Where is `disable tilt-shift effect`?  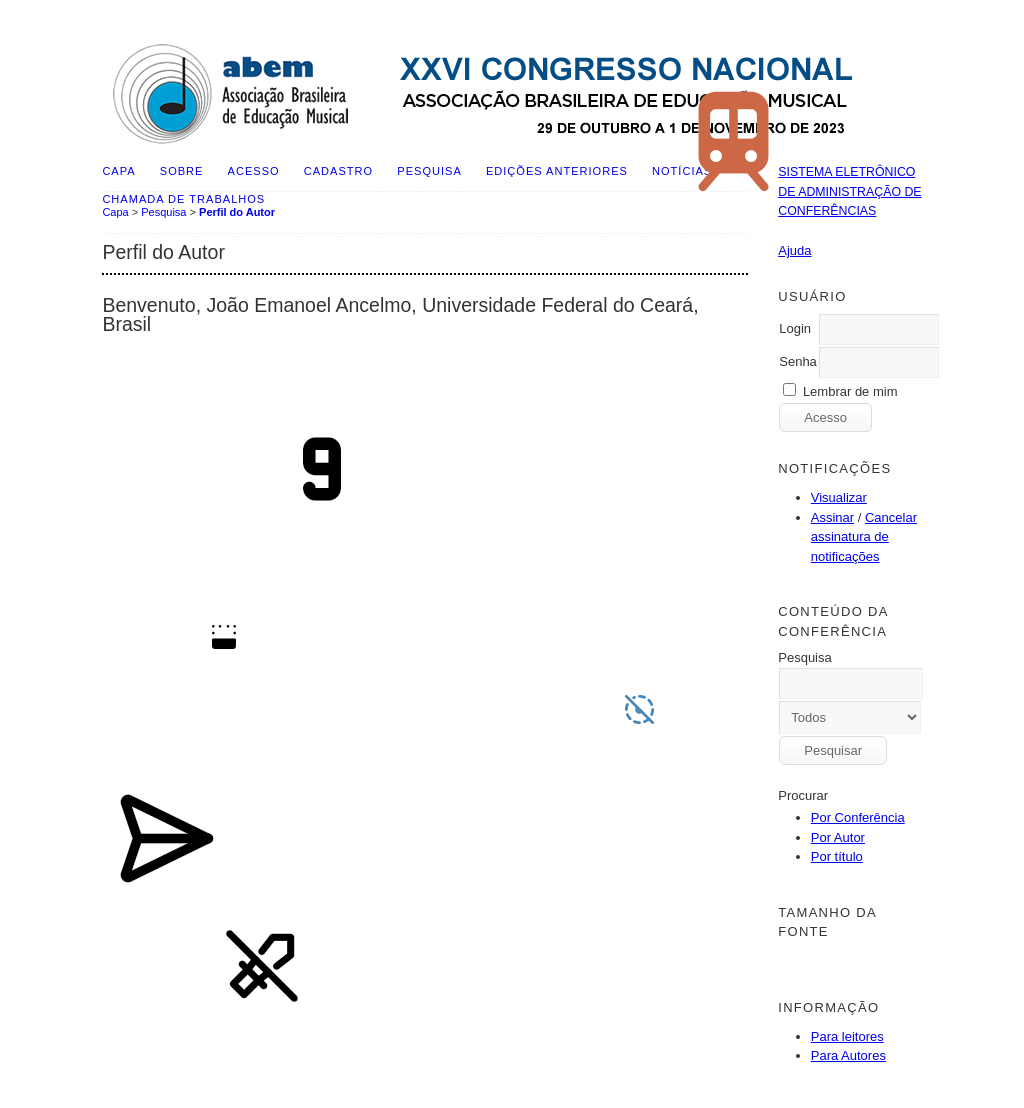 disable tilt-shift effect is located at coordinates (639, 709).